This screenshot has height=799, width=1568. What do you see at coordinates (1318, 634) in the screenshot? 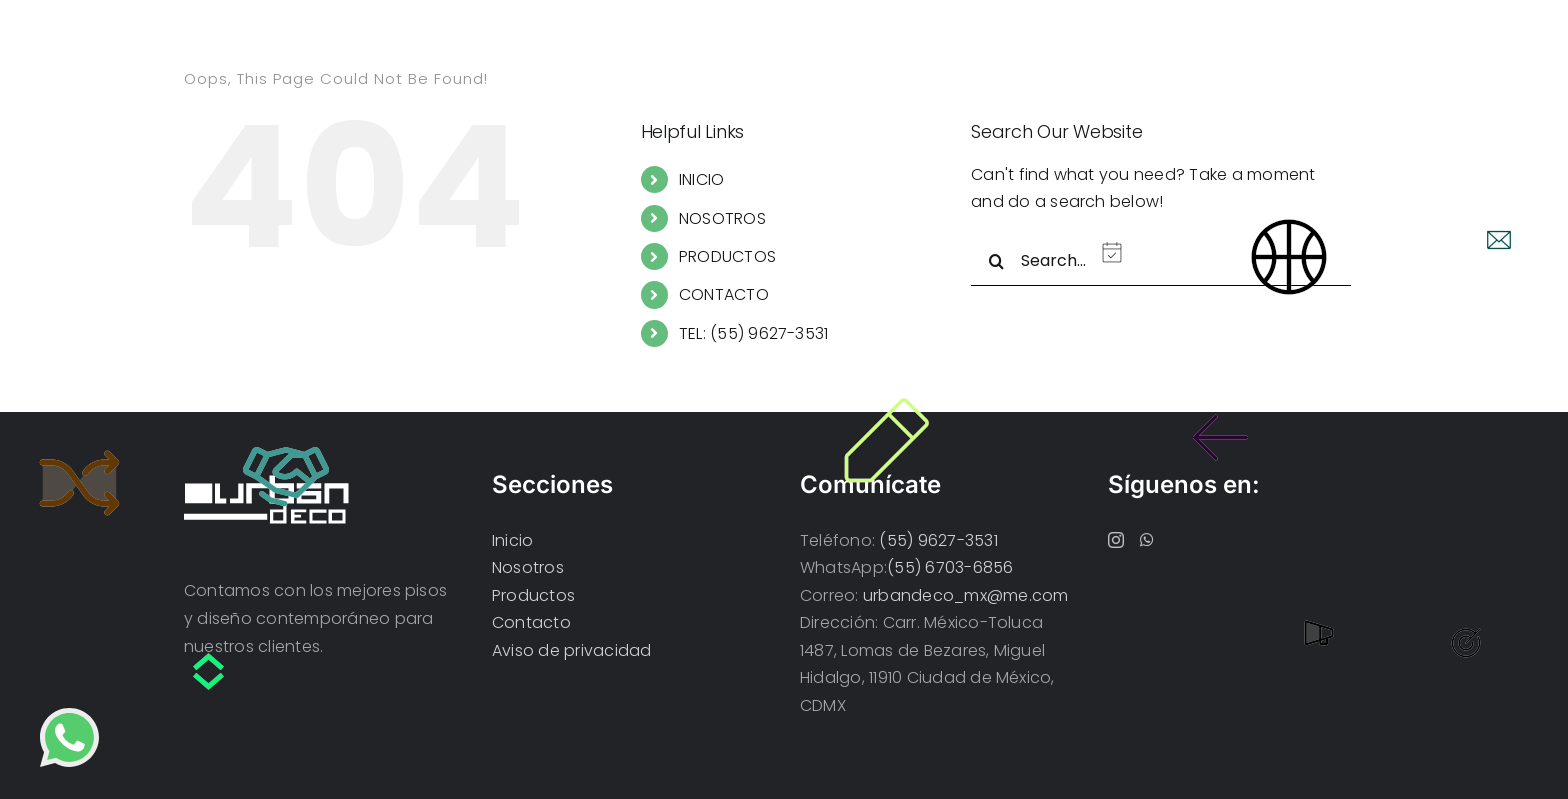
I see `make an announcement or broadcast` at bounding box center [1318, 634].